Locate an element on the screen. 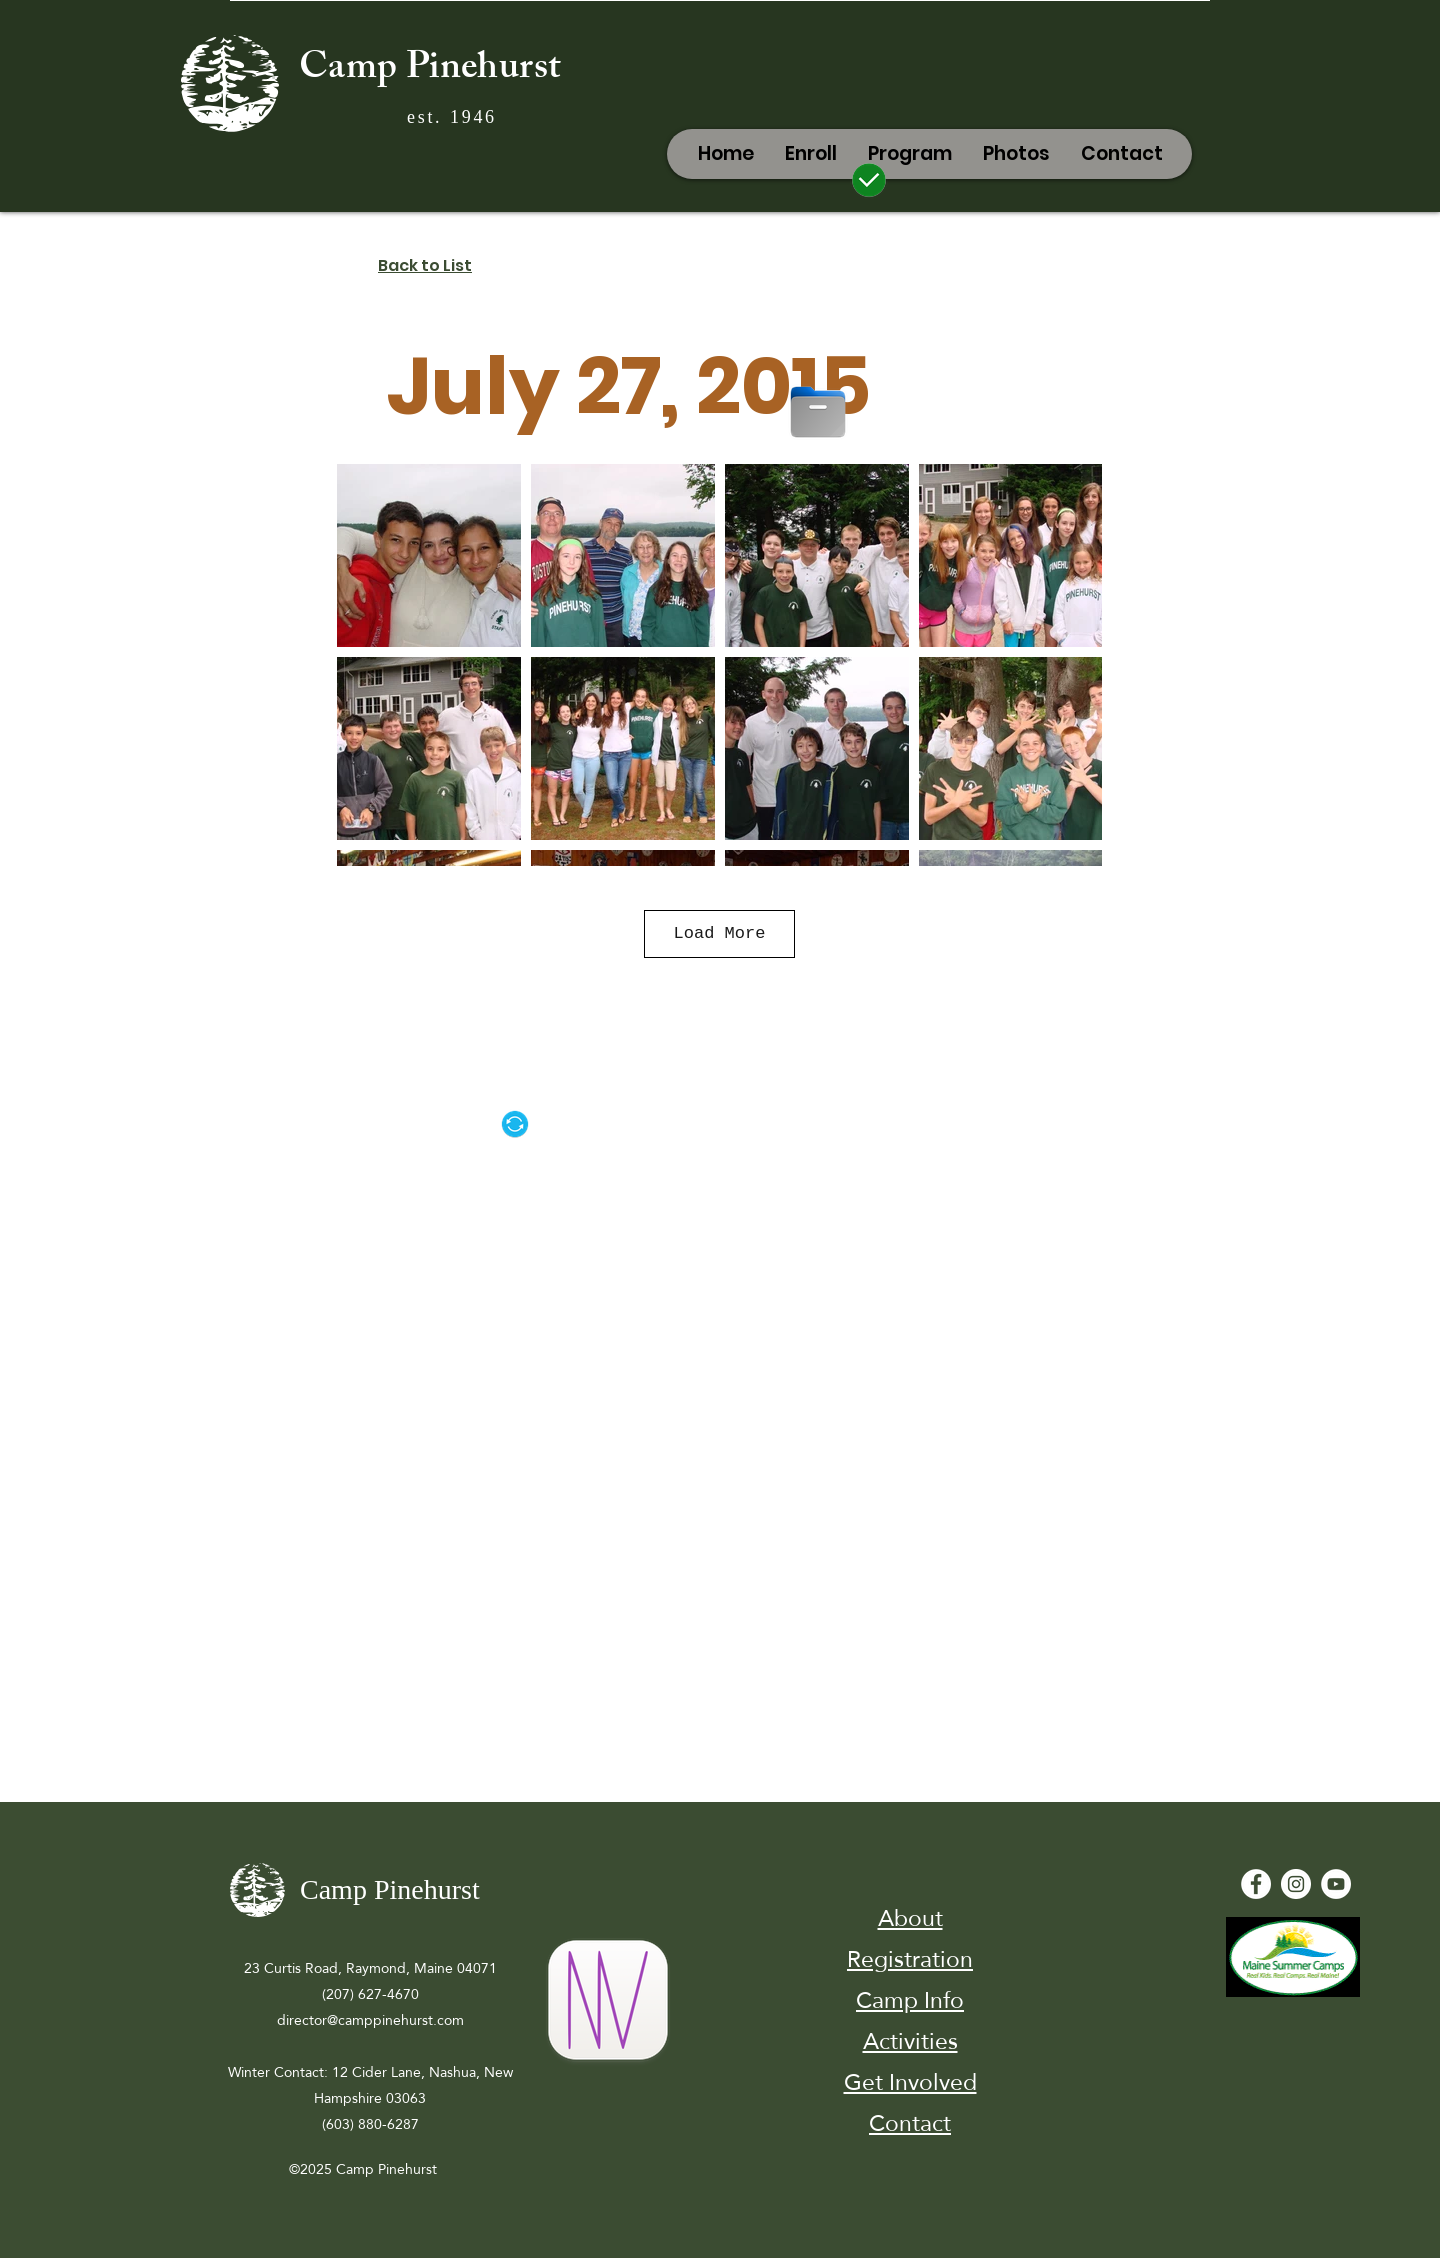 The width and height of the screenshot is (1440, 2258). dropbox is currently syncing files is located at coordinates (515, 1124).